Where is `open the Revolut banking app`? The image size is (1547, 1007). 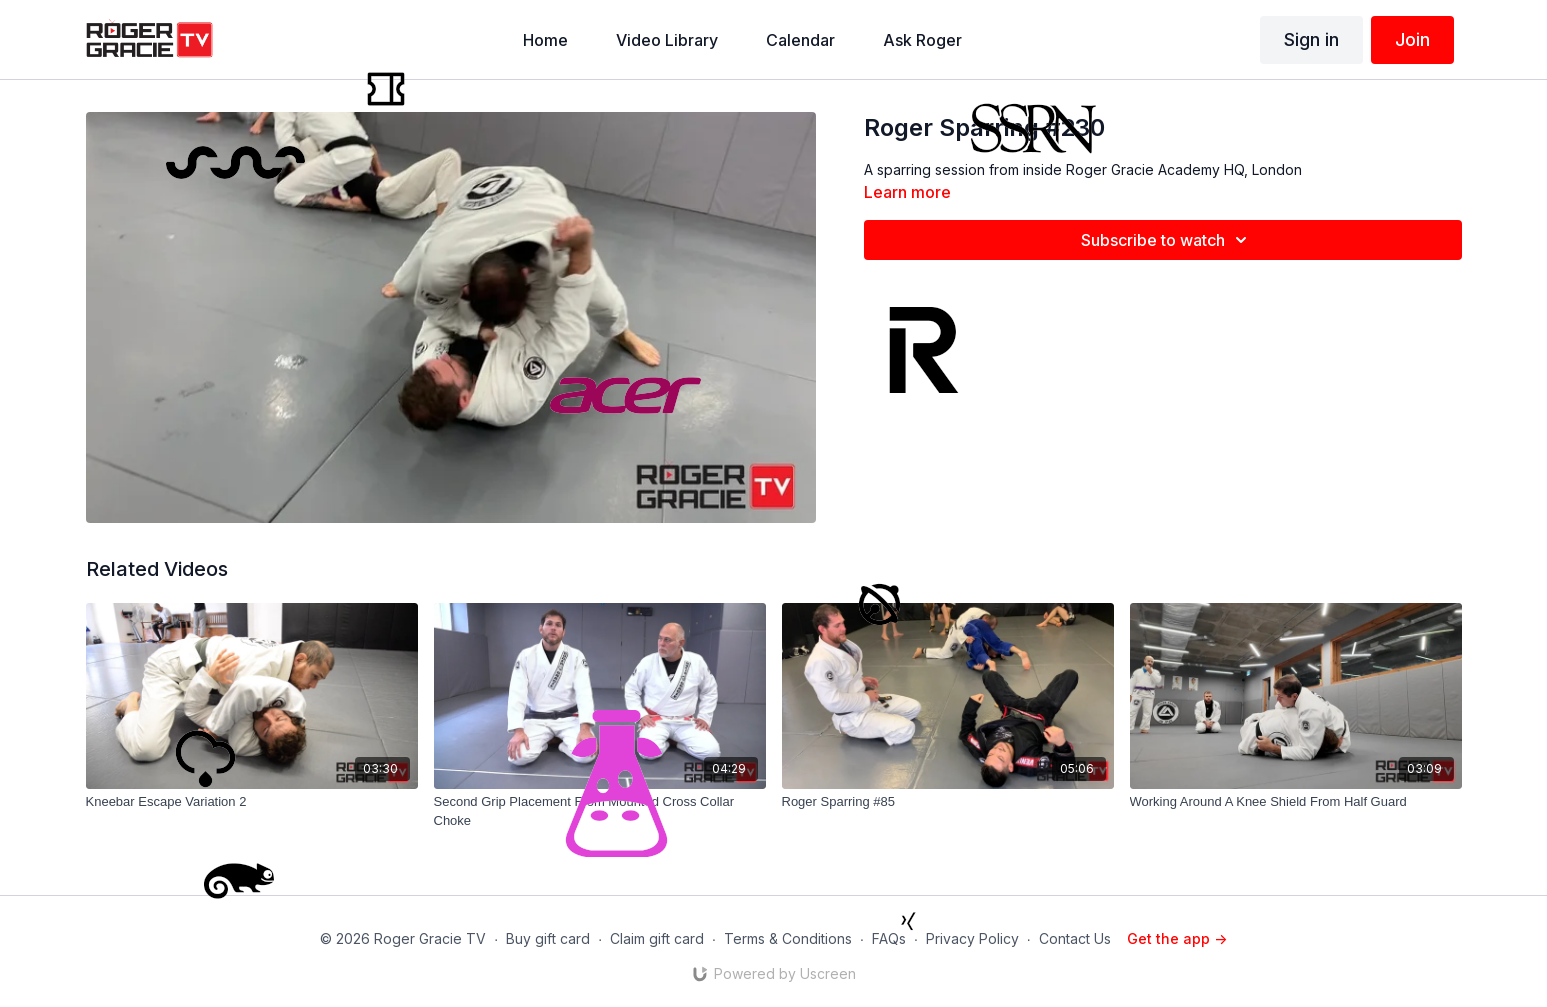 open the Revolut banking app is located at coordinates (924, 350).